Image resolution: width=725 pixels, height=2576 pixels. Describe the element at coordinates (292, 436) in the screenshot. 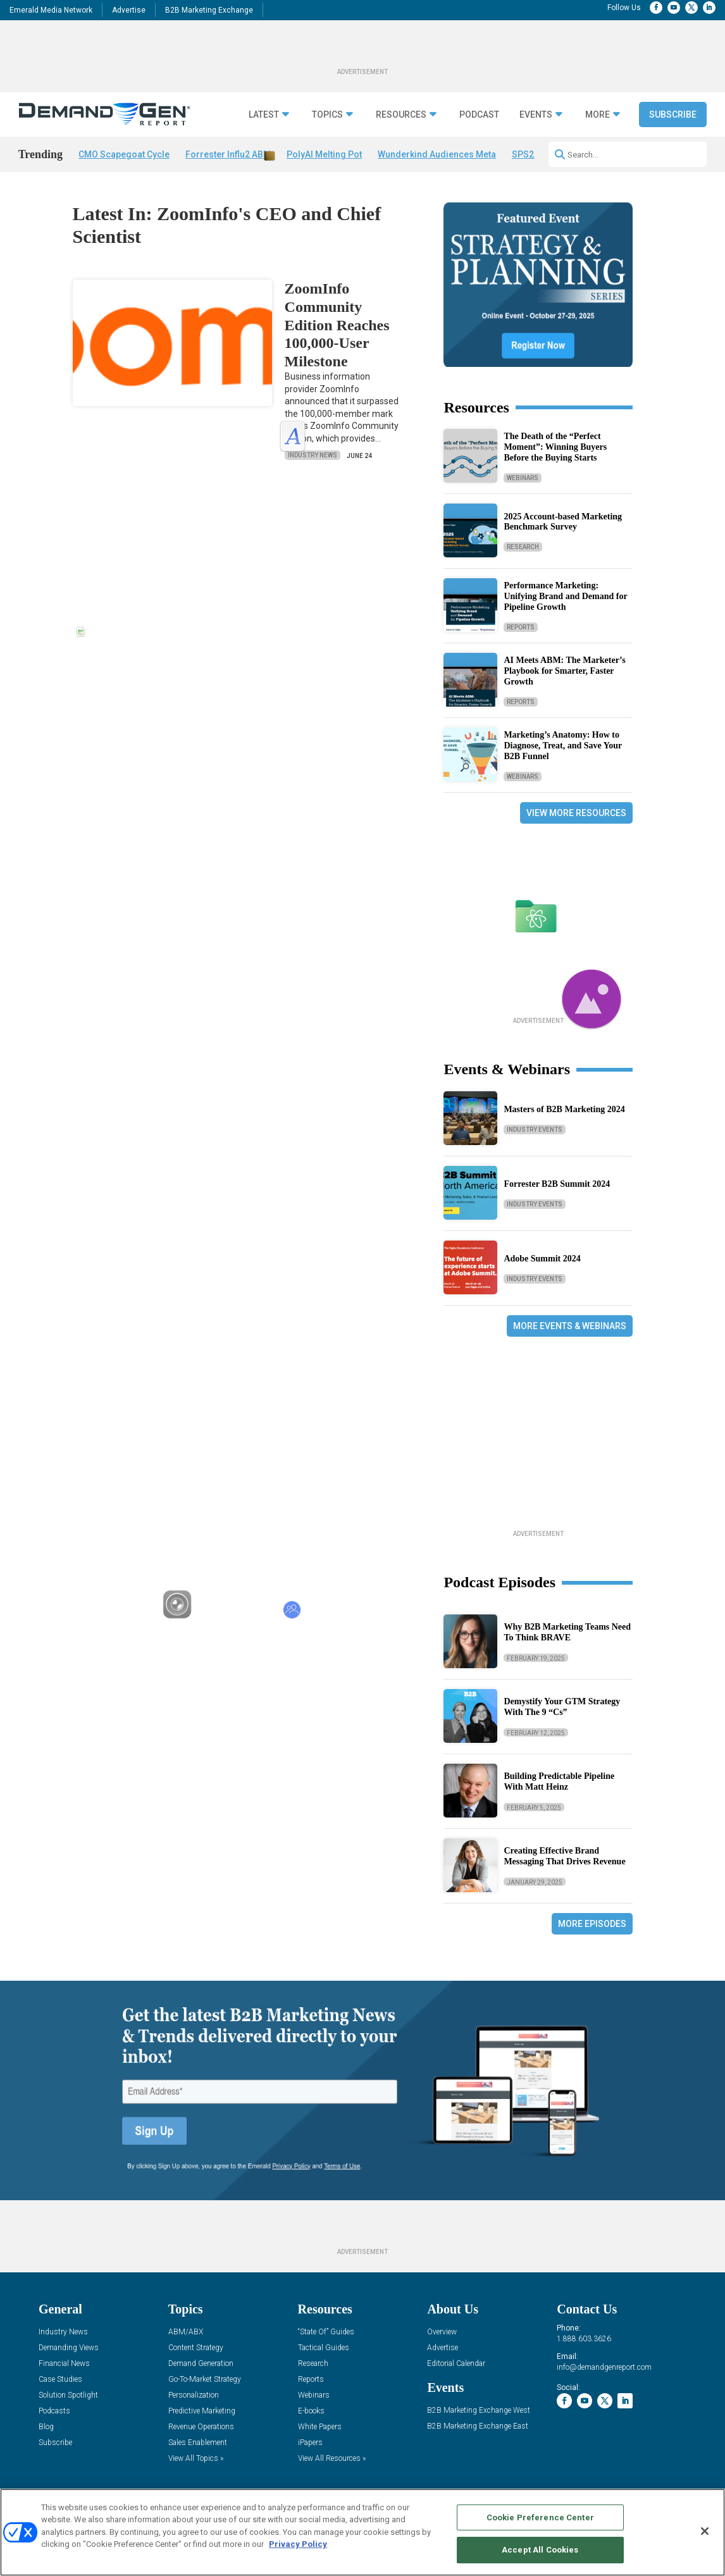

I see `a font file or typography document` at that location.